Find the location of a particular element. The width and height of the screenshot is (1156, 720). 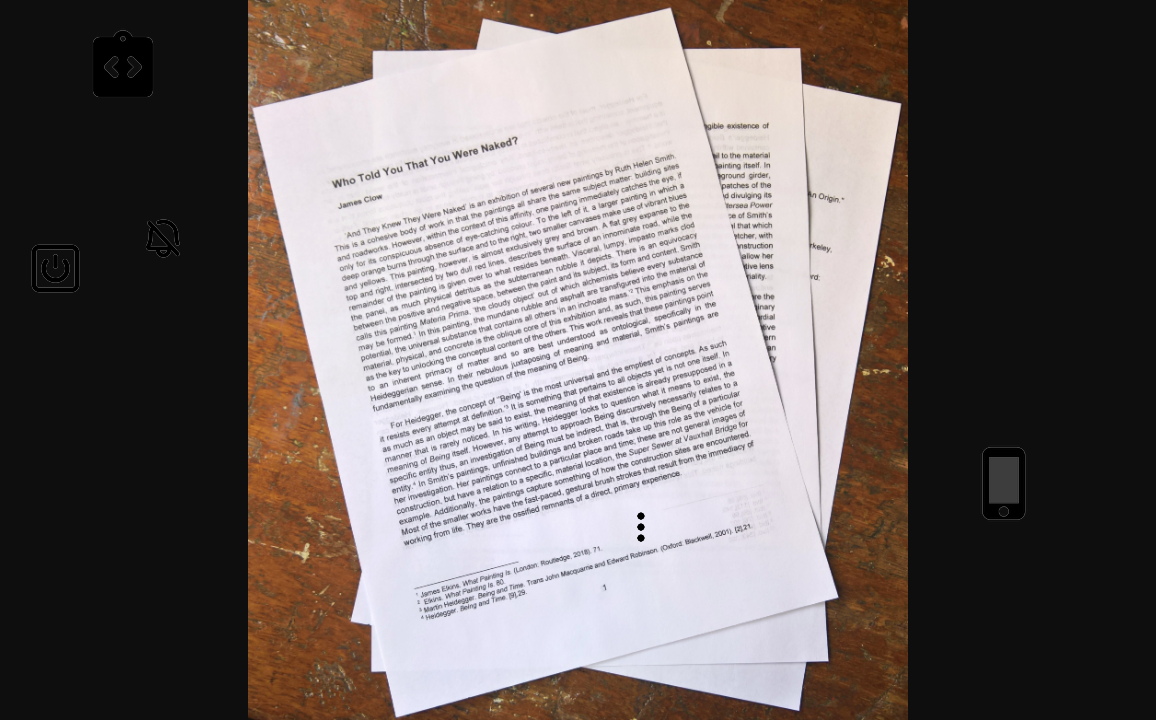

view integration code or instructions is located at coordinates (123, 67).